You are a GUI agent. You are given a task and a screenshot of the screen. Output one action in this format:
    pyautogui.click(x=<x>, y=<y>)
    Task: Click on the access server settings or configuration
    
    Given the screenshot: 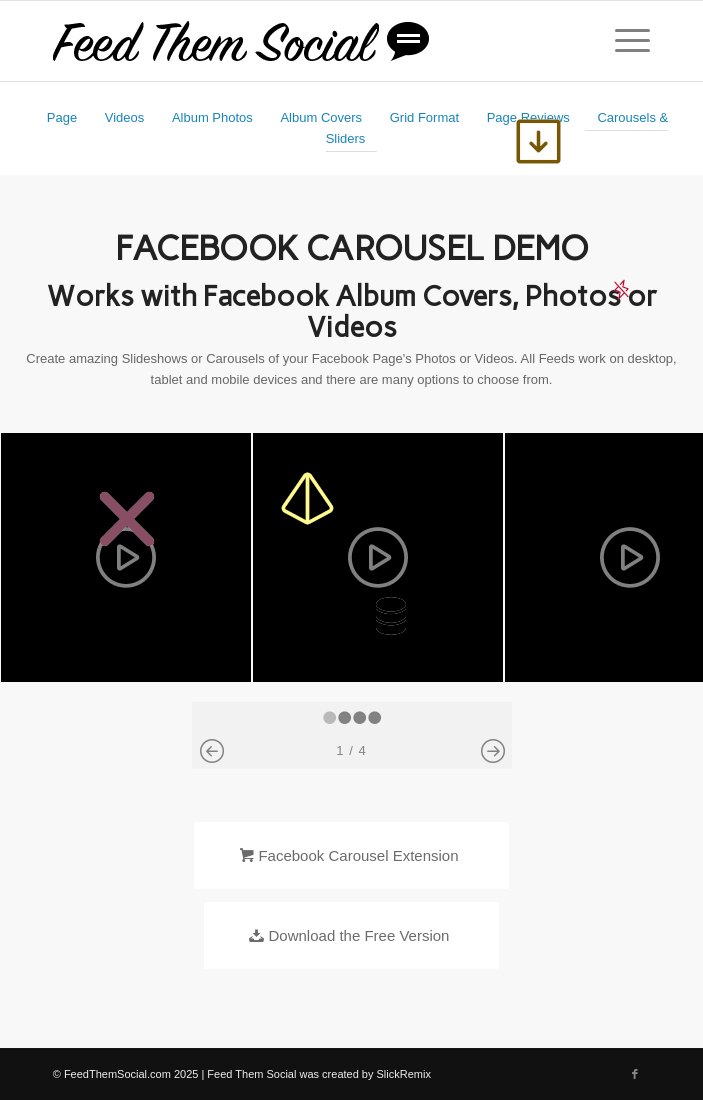 What is the action you would take?
    pyautogui.click(x=391, y=616)
    